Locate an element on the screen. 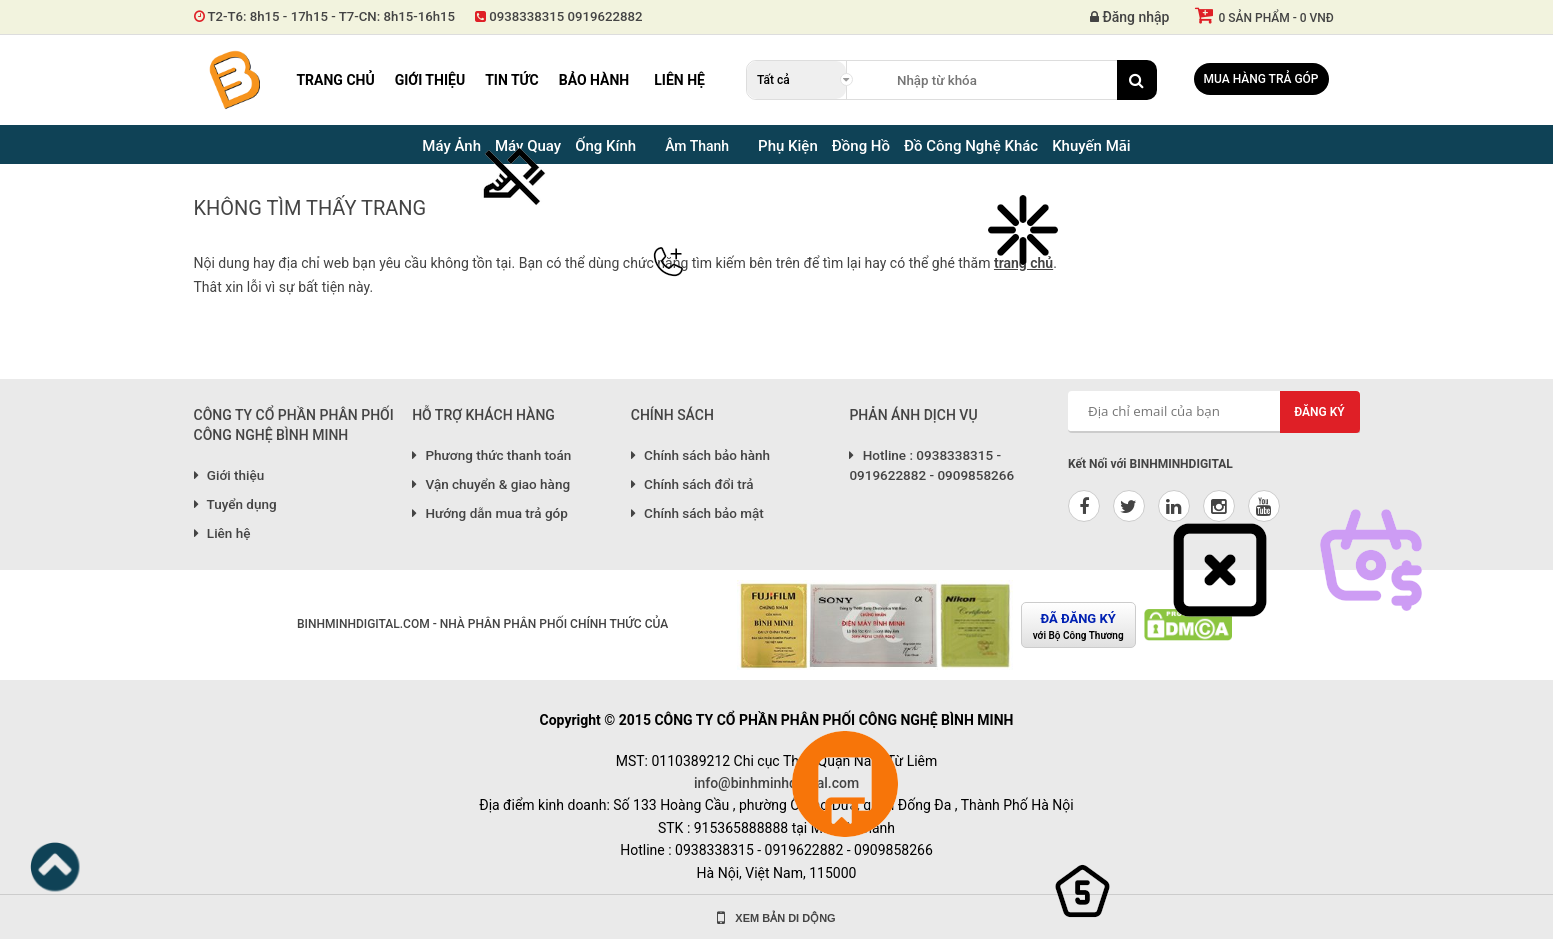  add a new contact is located at coordinates (669, 261).